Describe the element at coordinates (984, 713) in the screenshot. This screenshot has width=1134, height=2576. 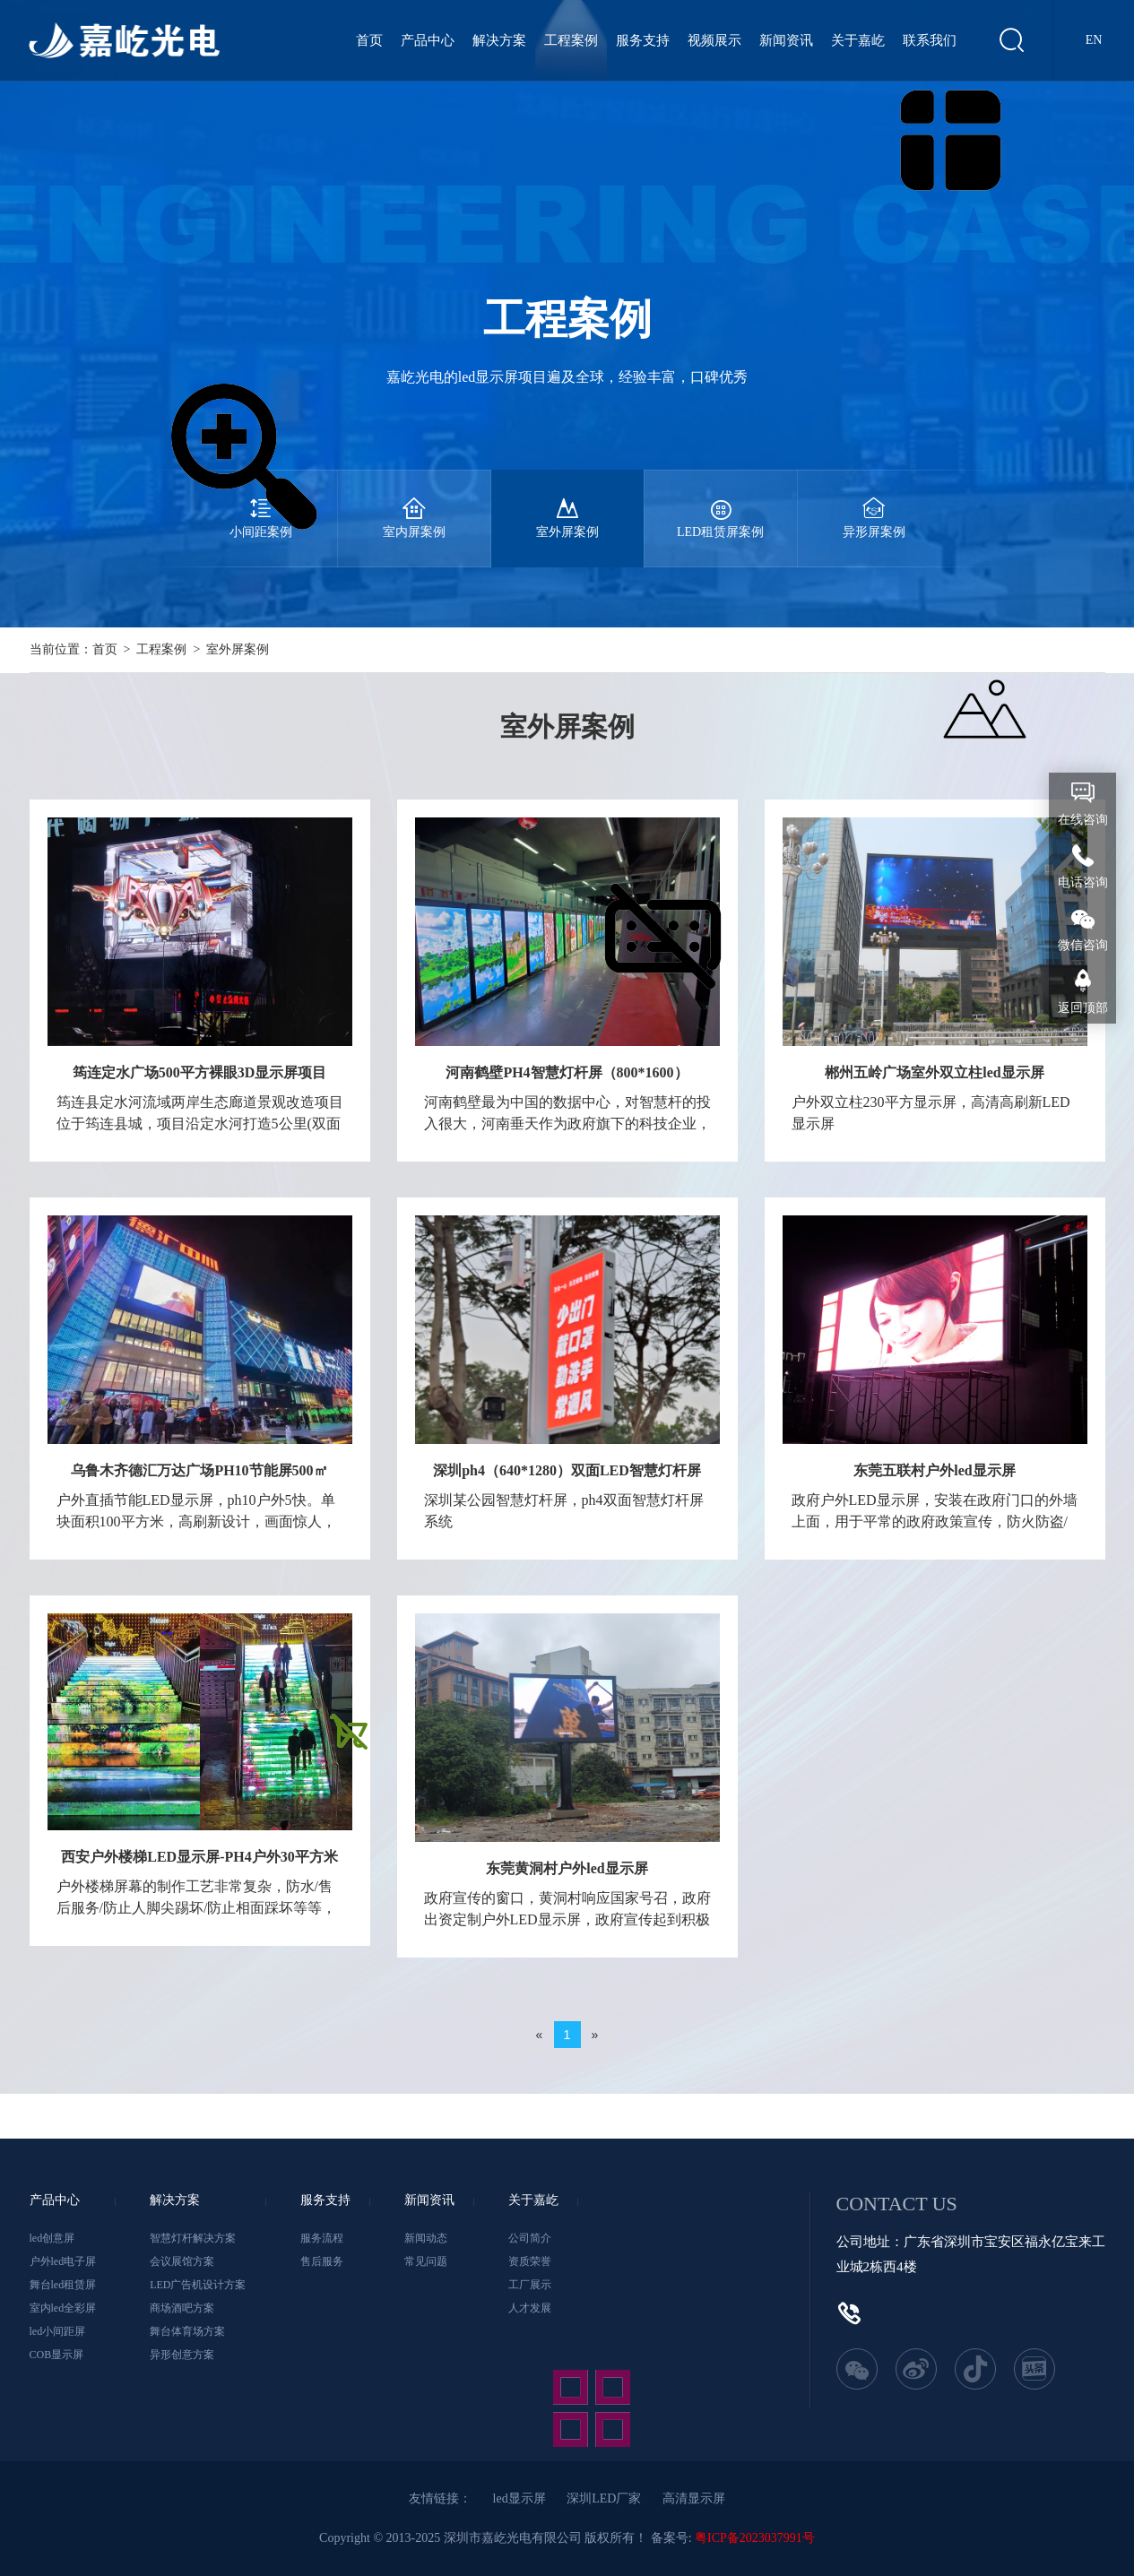
I see `view landscape or nature photos` at that location.